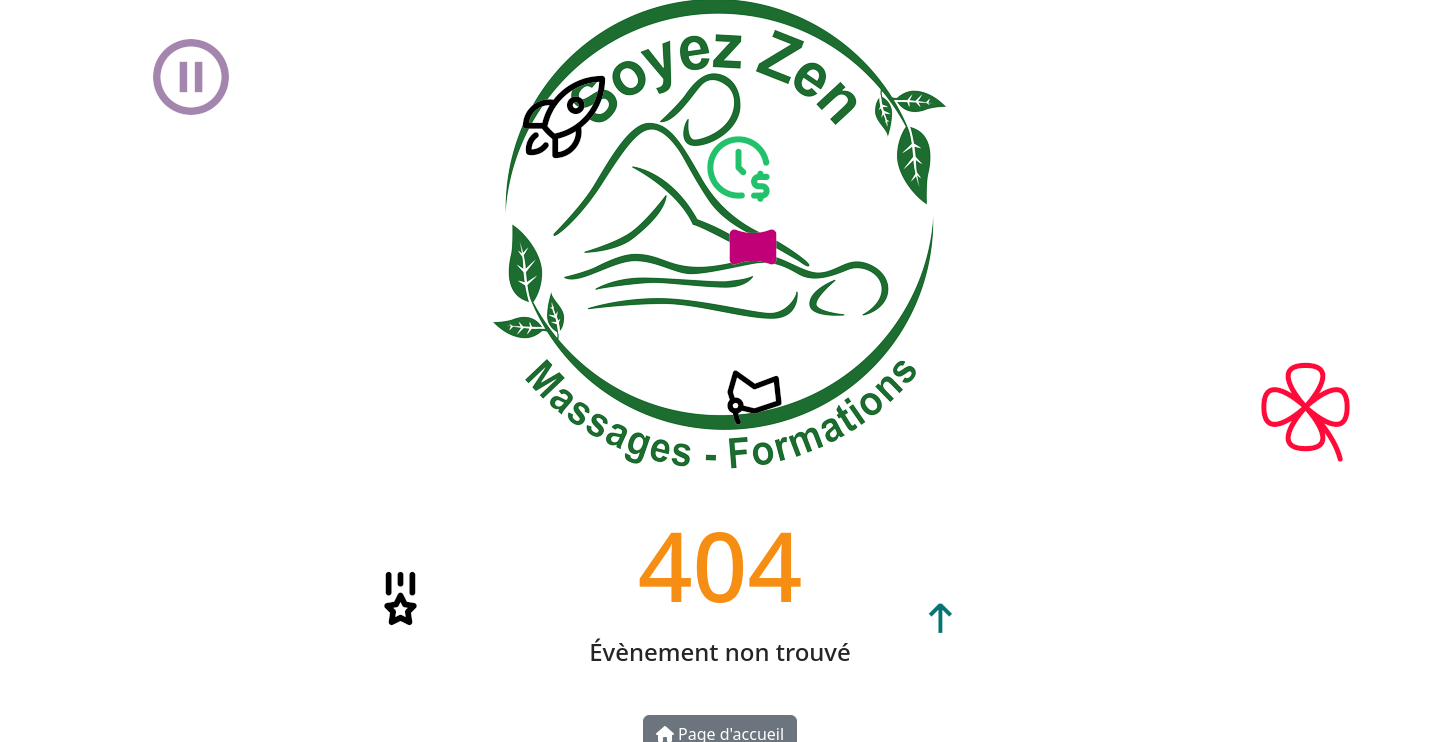  What do you see at coordinates (400, 598) in the screenshot?
I see `view achievements or awards` at bounding box center [400, 598].